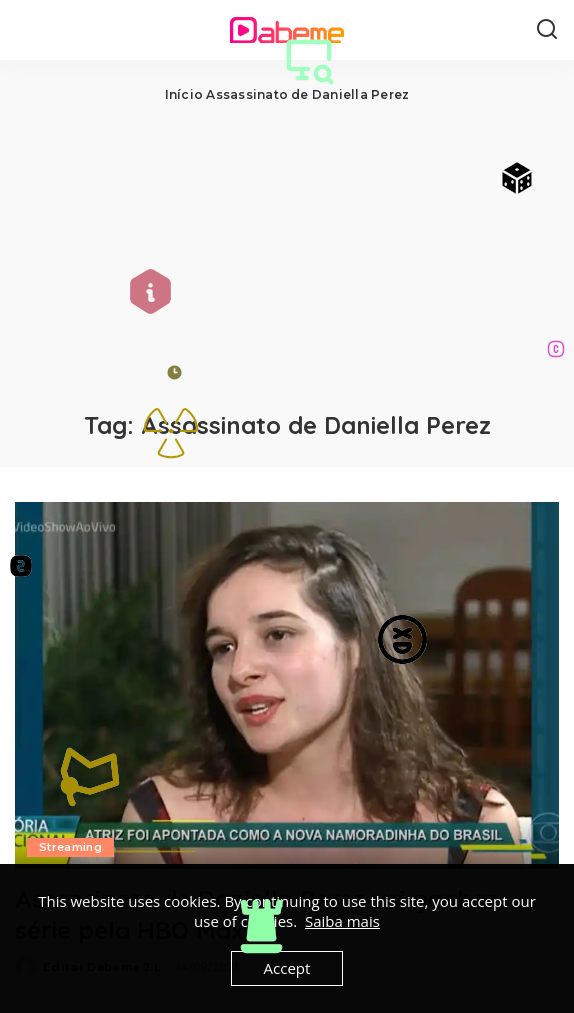 This screenshot has height=1013, width=574. I want to click on indicates copyright information, so click(556, 349).